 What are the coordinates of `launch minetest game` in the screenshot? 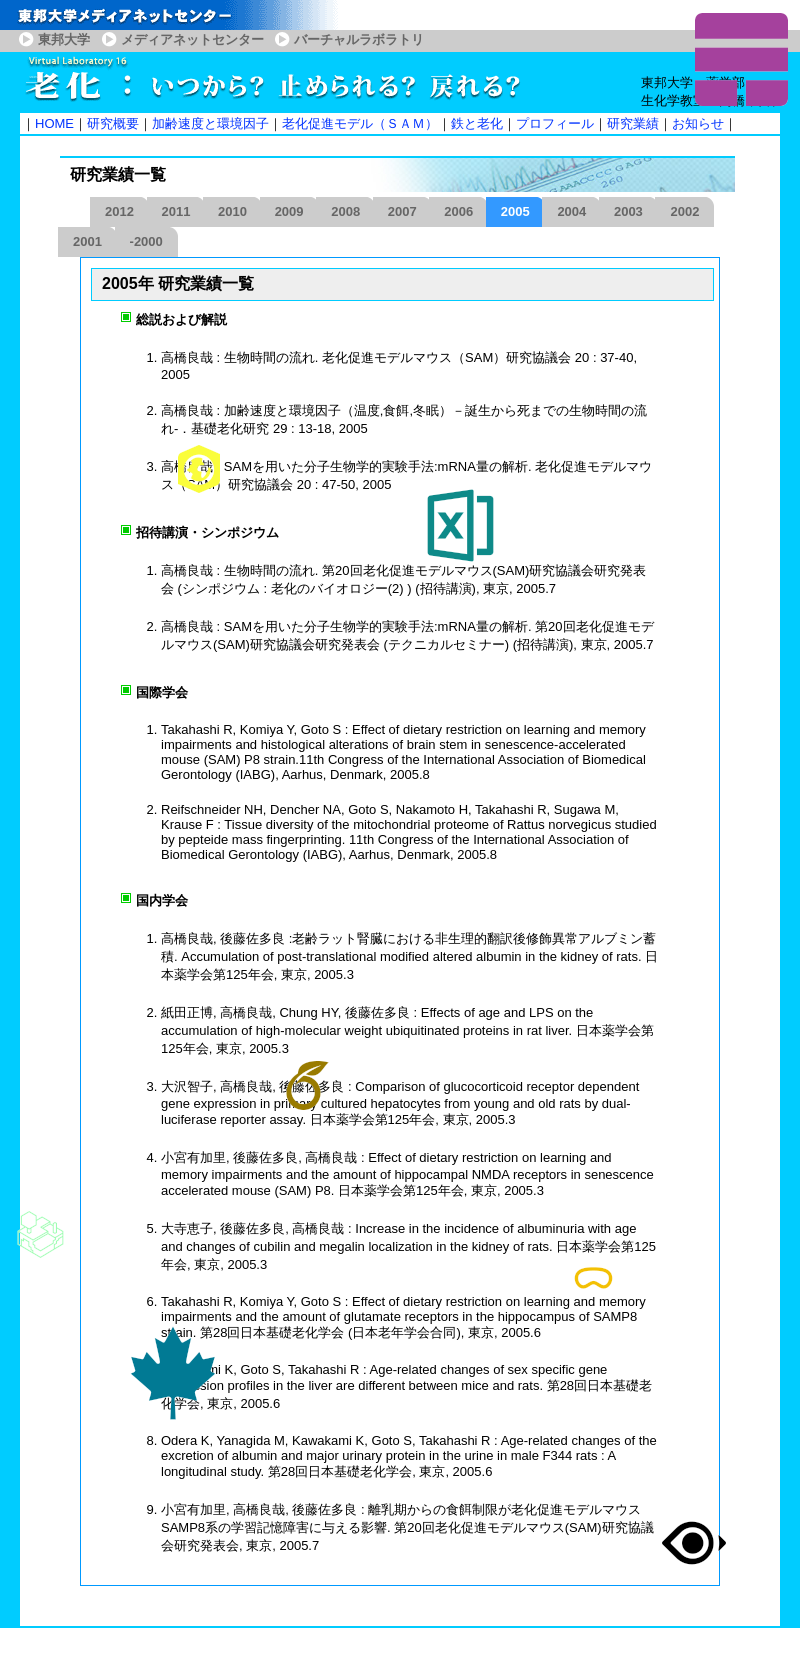 It's located at (40, 1234).